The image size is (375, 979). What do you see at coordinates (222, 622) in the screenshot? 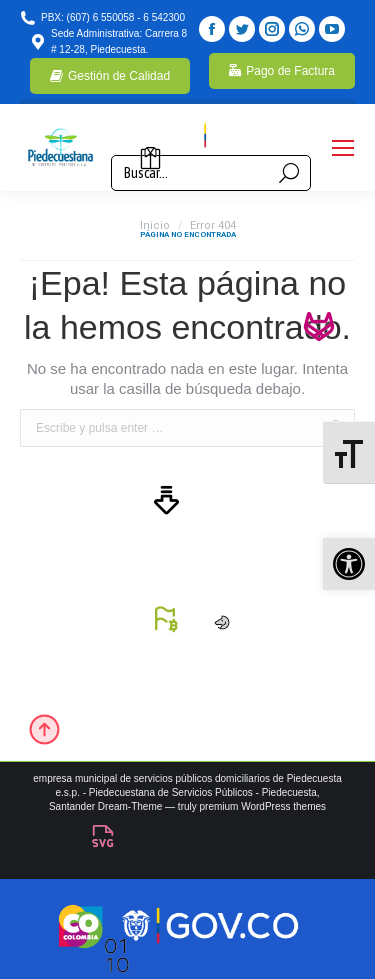
I see `access equestrian or horse-related features` at bounding box center [222, 622].